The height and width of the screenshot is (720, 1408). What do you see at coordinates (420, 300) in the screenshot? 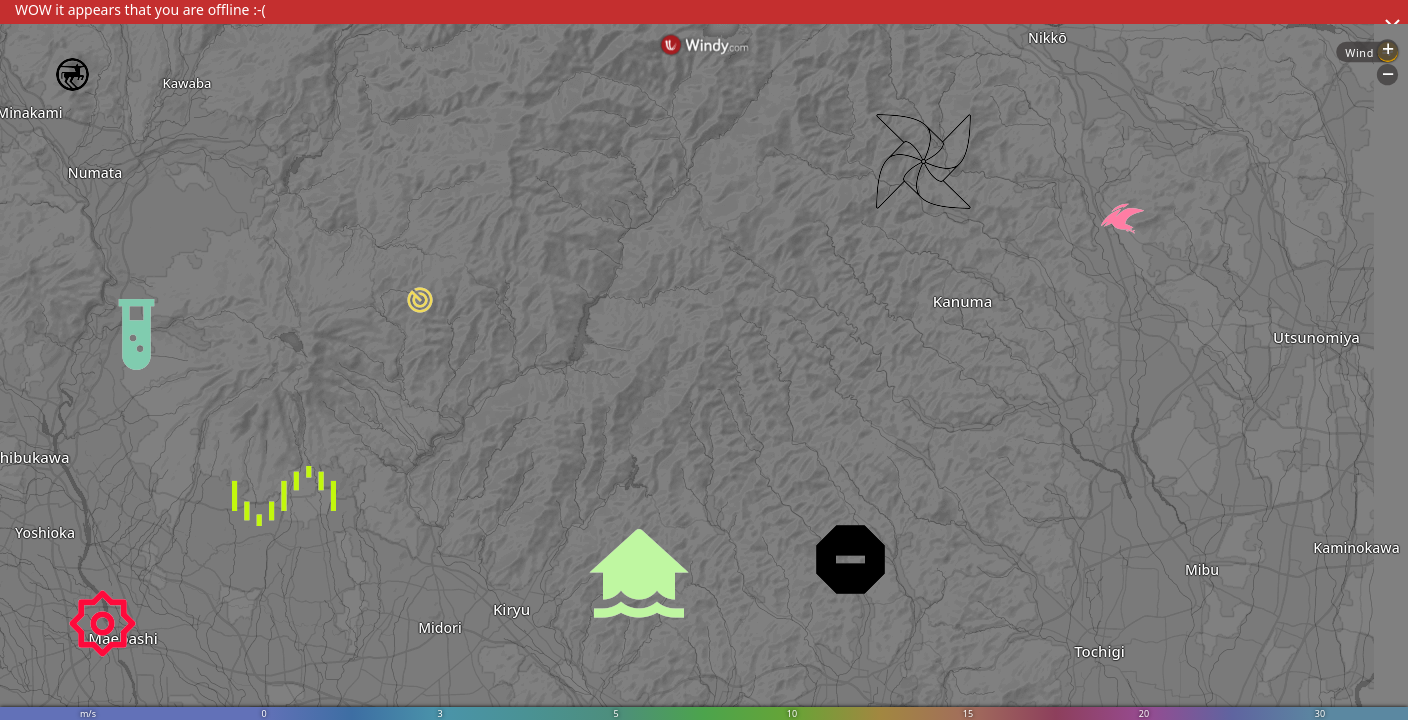
I see `scan a QR code or barcode` at bounding box center [420, 300].